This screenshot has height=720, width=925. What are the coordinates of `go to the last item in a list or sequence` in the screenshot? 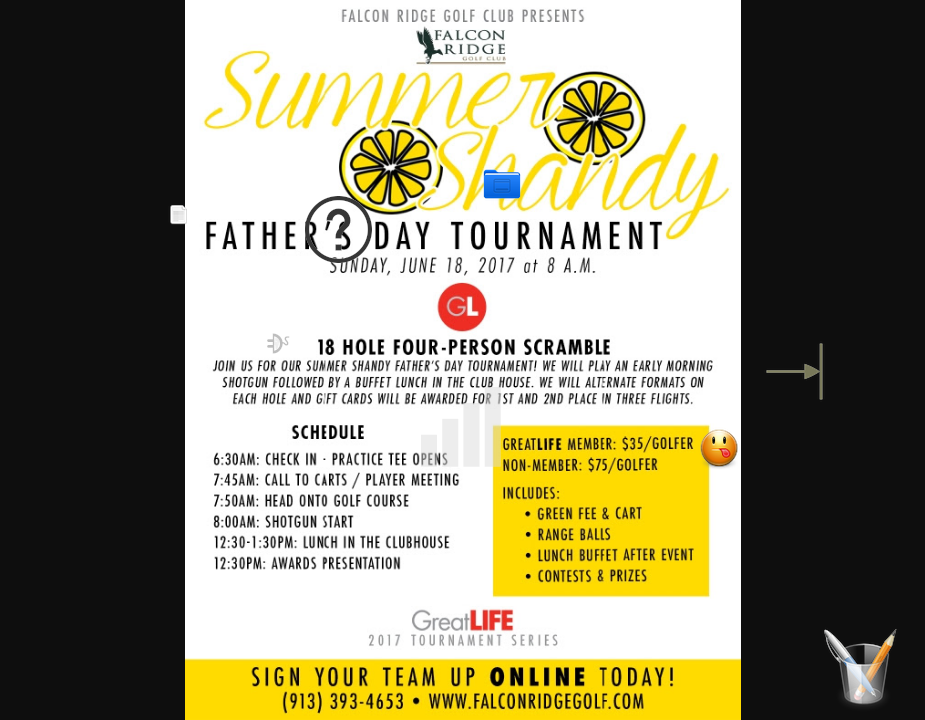 It's located at (794, 371).